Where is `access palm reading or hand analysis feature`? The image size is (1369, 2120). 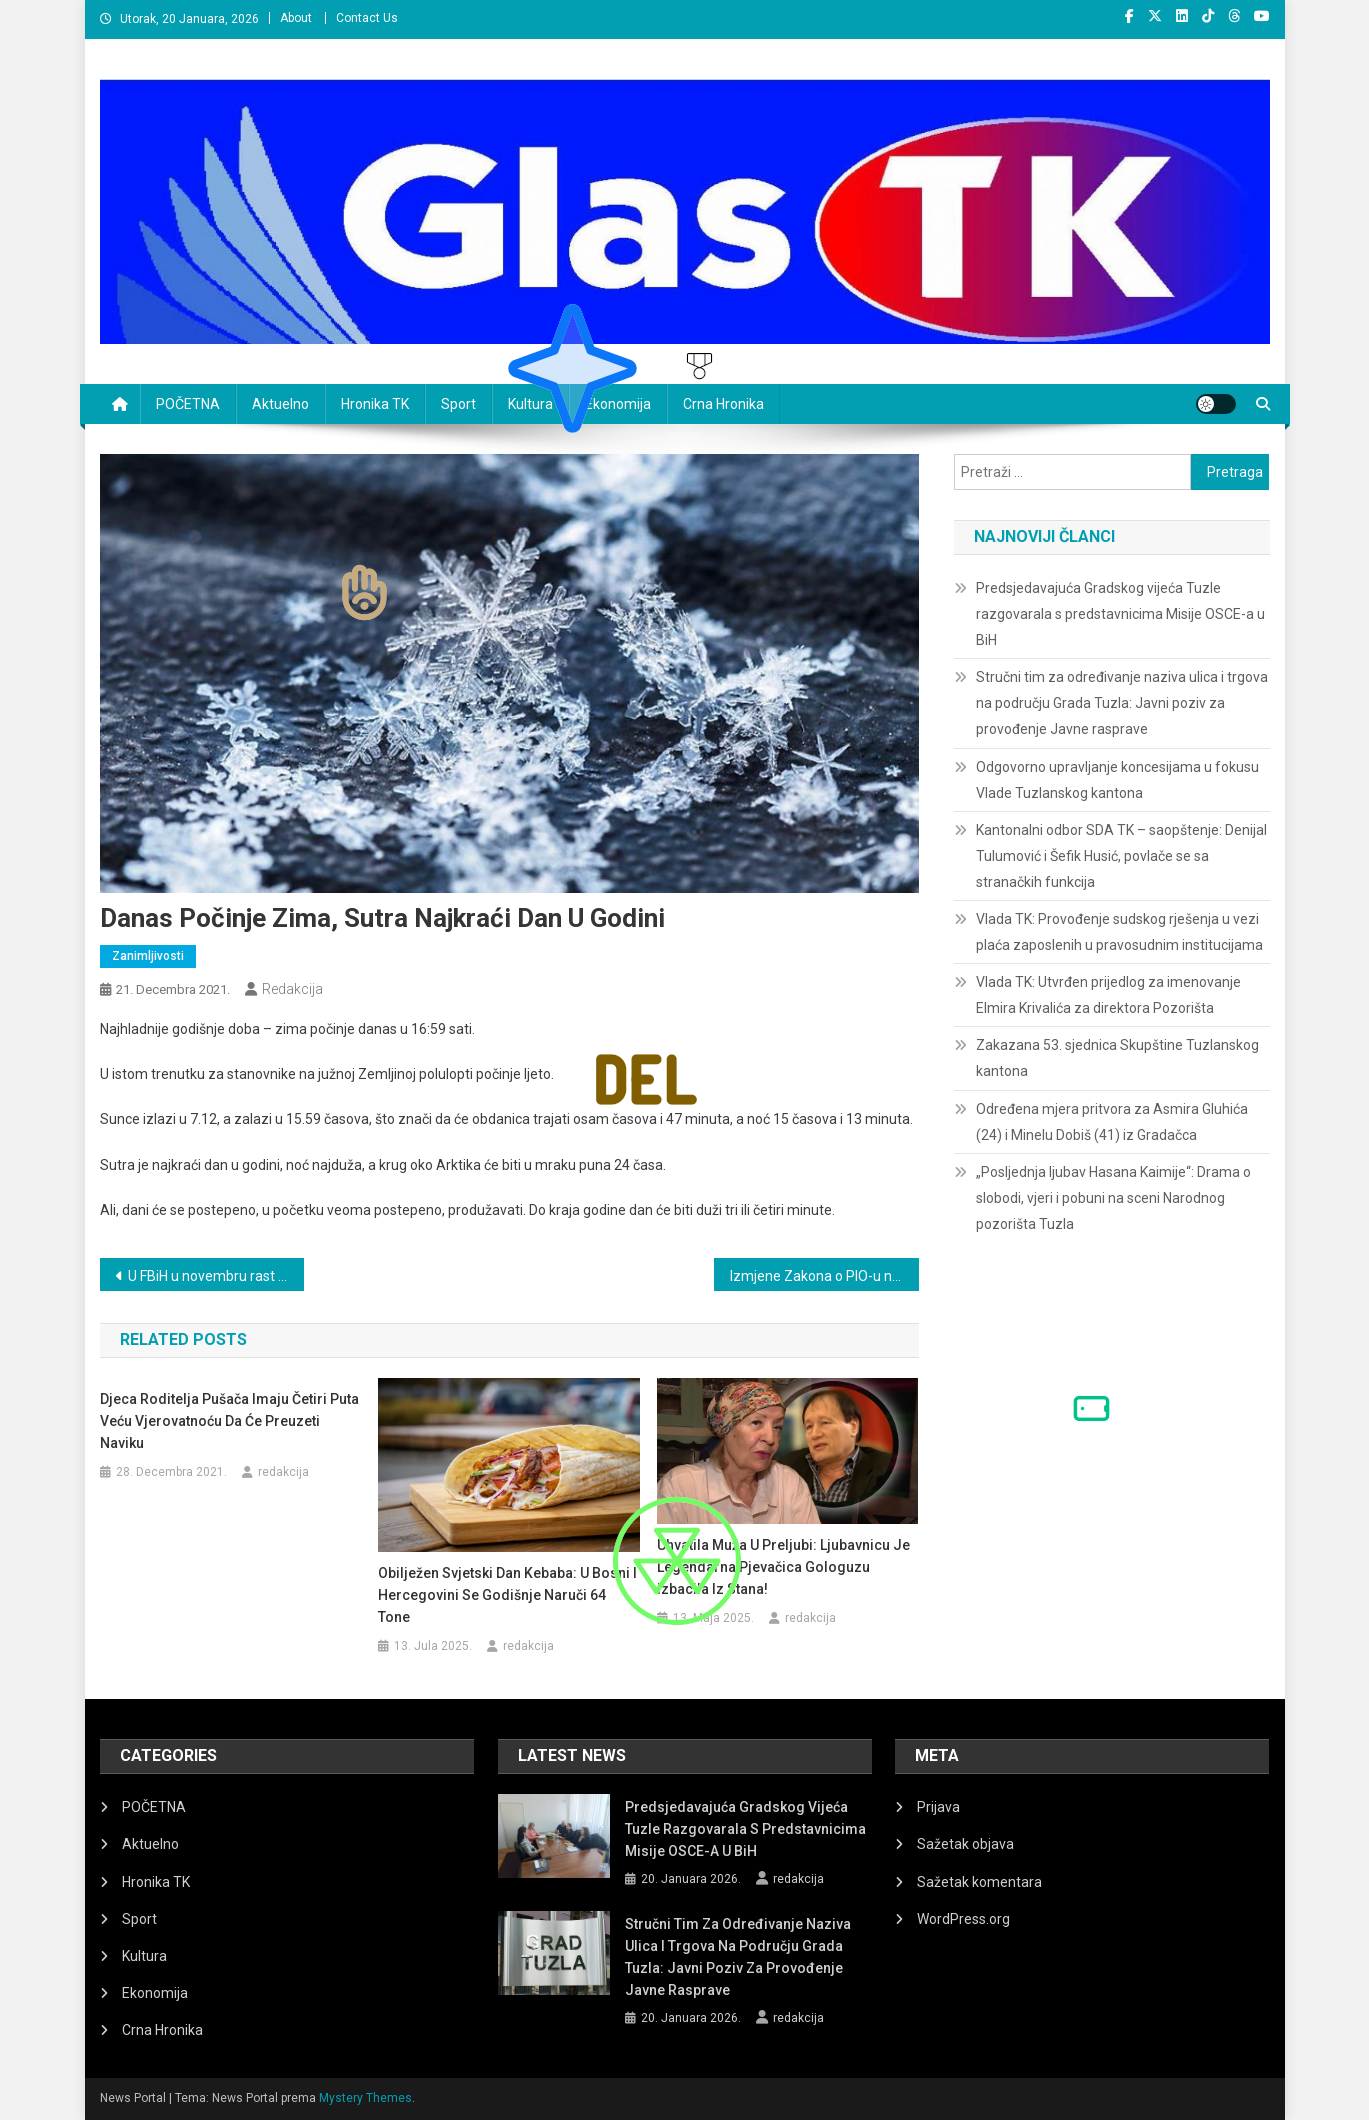
access palm reading or hand analysis feature is located at coordinates (364, 592).